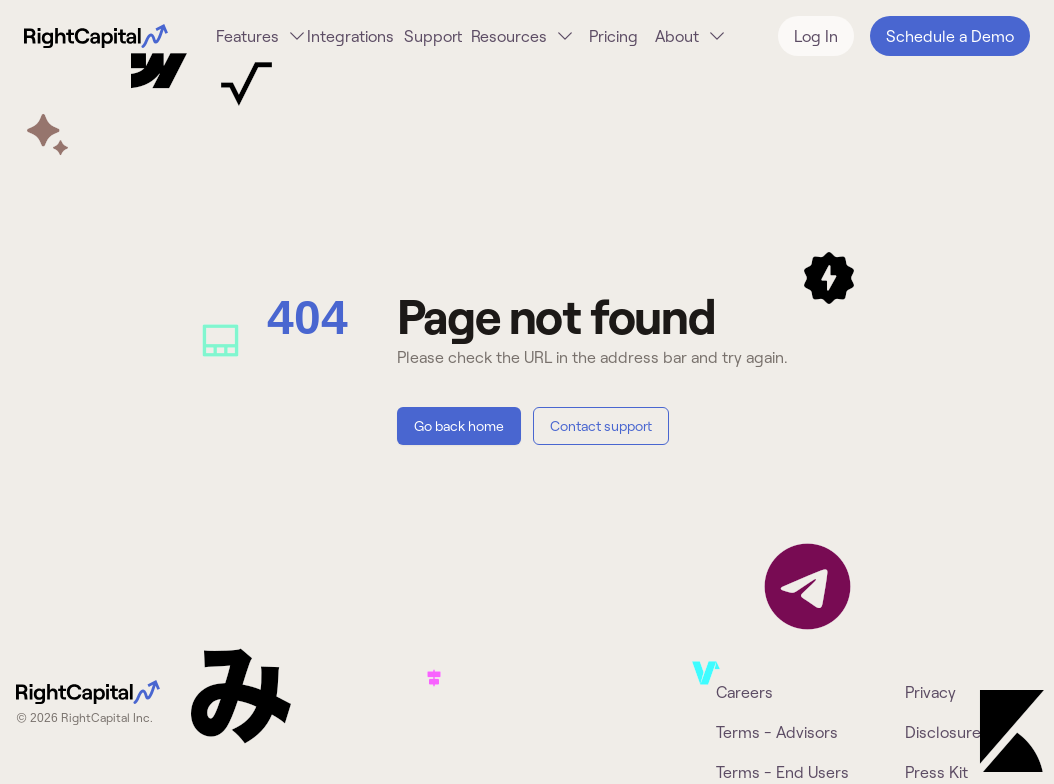 The height and width of the screenshot is (784, 1054). Describe the element at coordinates (434, 678) in the screenshot. I see `align selected items to horizontal center` at that location.